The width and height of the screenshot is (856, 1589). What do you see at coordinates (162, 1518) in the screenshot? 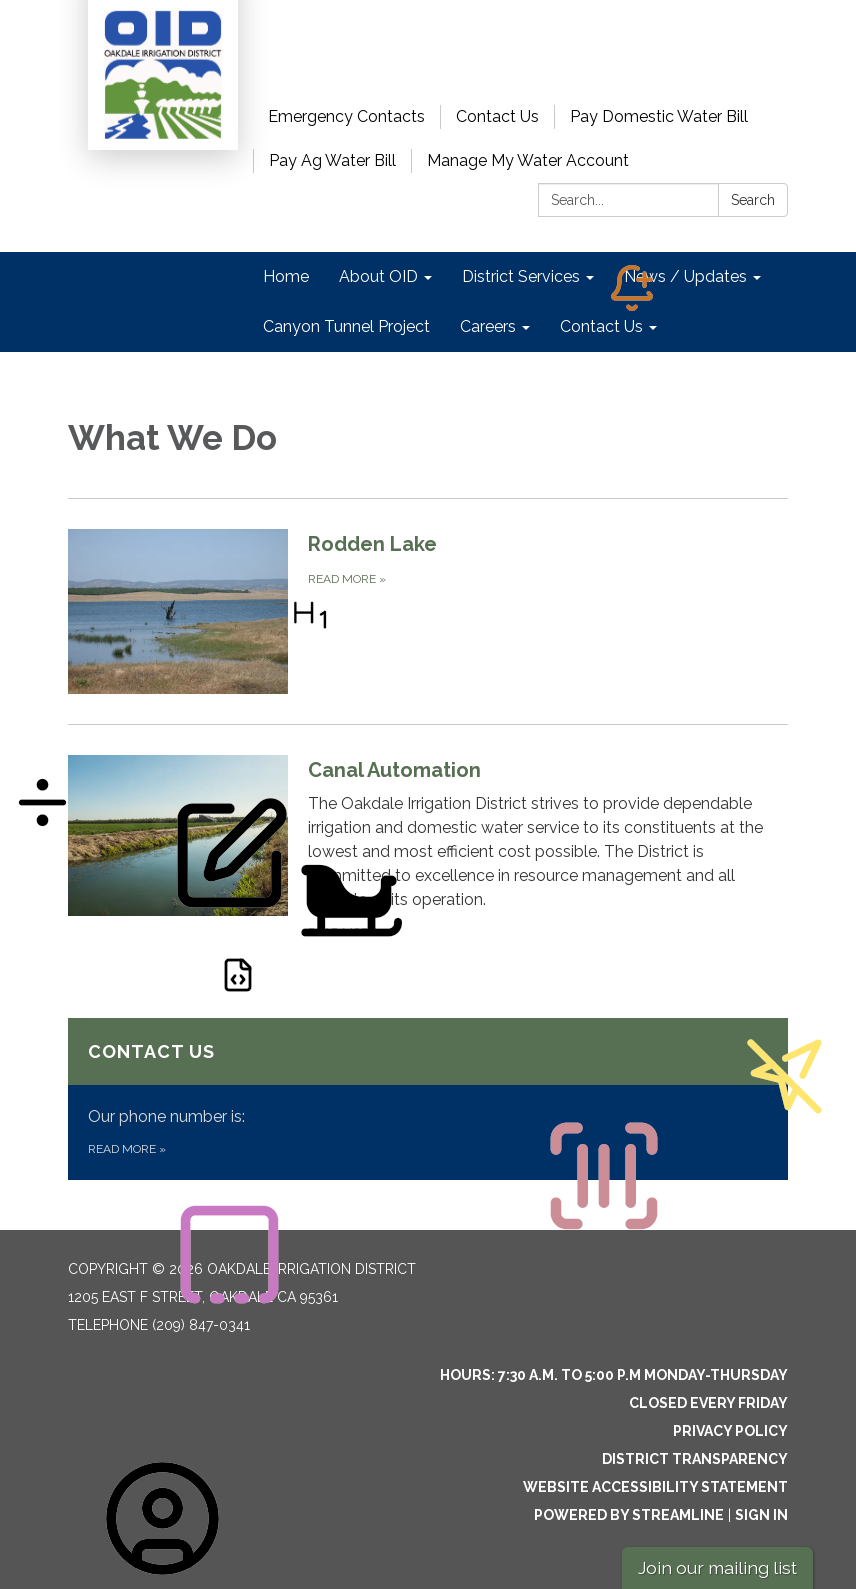
I see `view your profile` at bounding box center [162, 1518].